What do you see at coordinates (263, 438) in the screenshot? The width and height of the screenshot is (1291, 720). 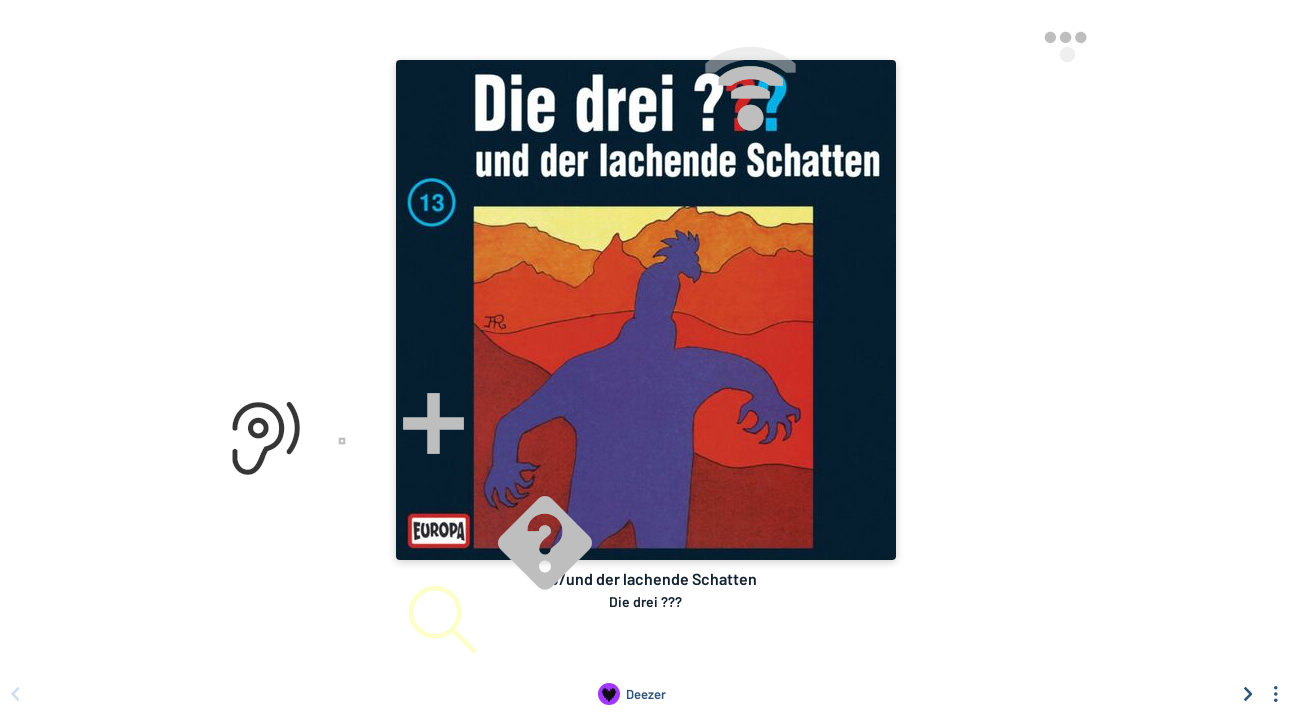 I see `access hearing accessibility settings` at bounding box center [263, 438].